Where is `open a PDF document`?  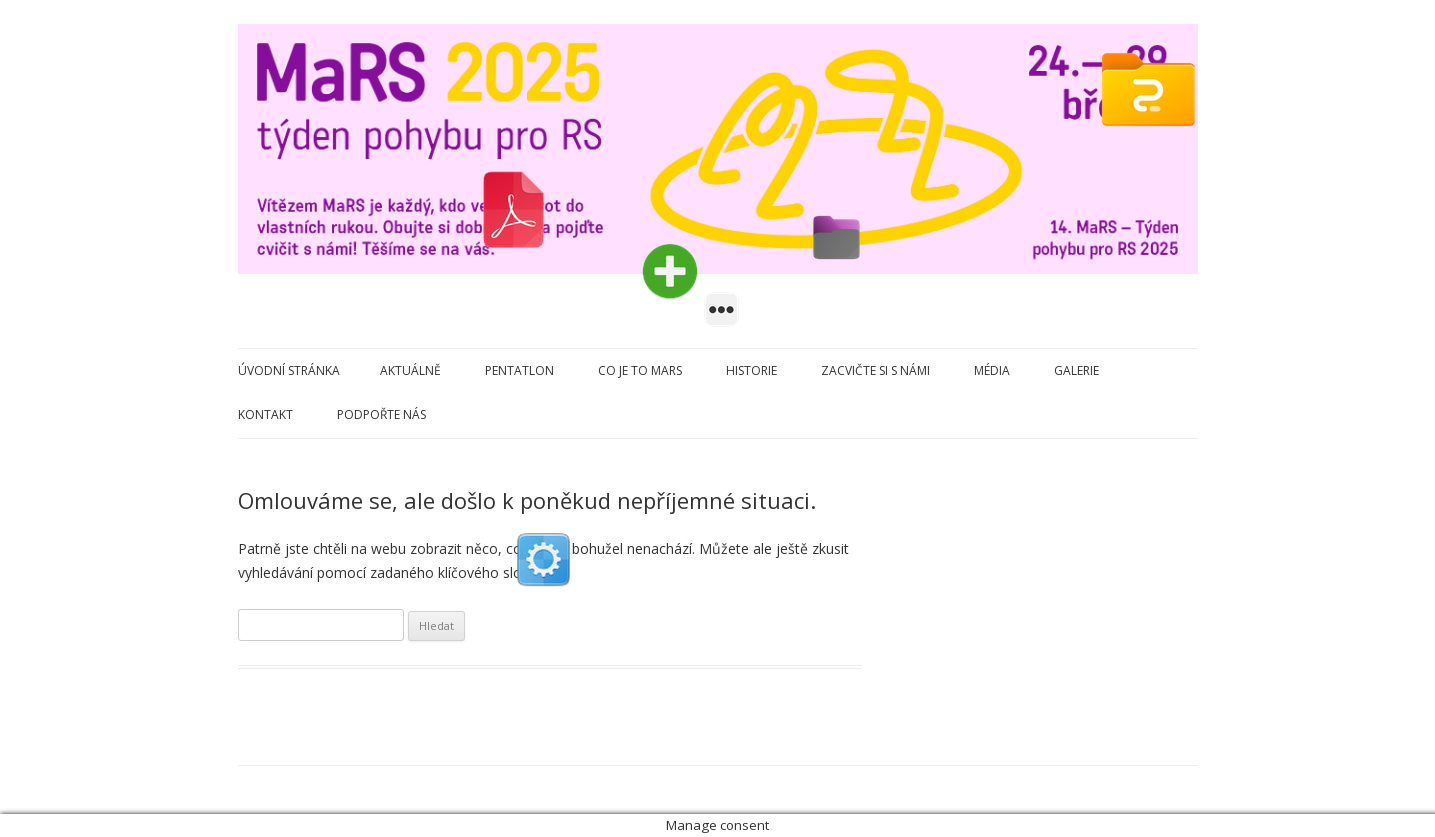
open a PDF document is located at coordinates (513, 209).